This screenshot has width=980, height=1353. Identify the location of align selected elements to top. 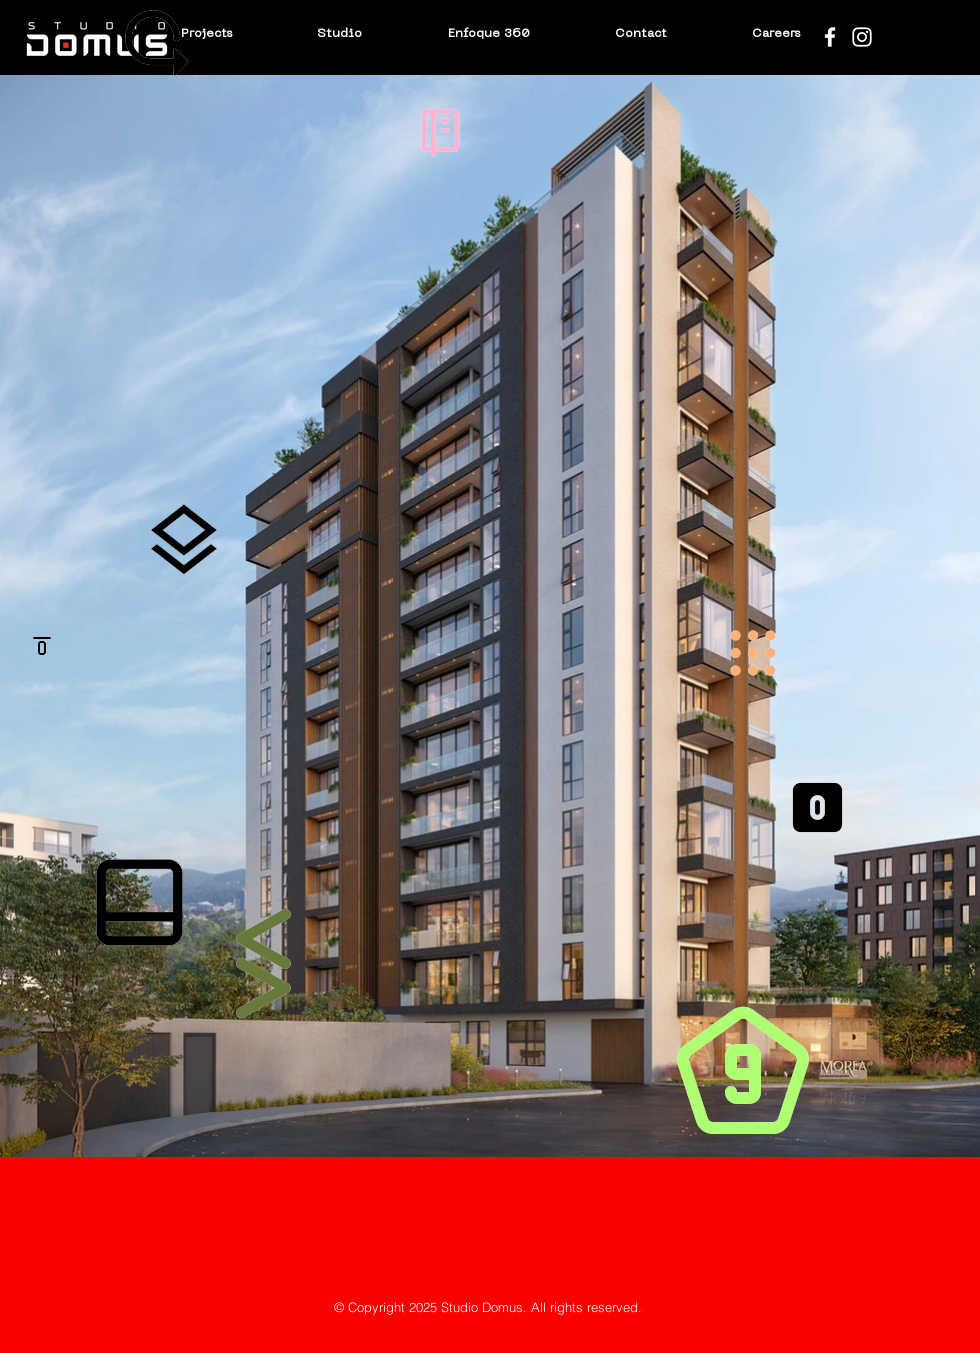
(42, 646).